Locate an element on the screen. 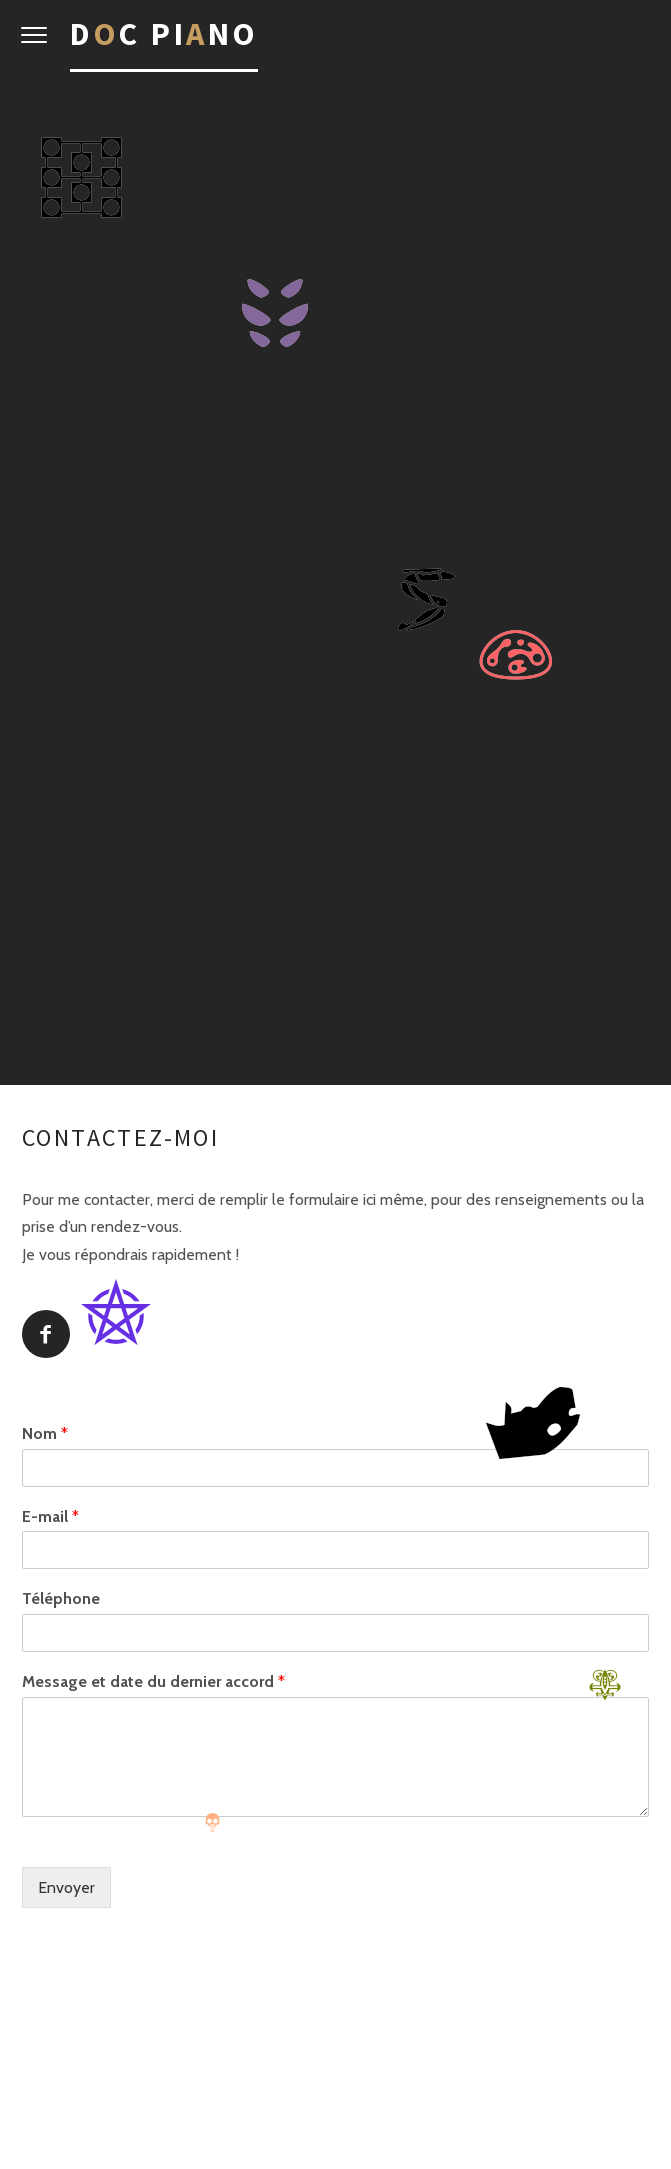 The width and height of the screenshot is (671, 2169). select South Africa as your region is located at coordinates (533, 1423).